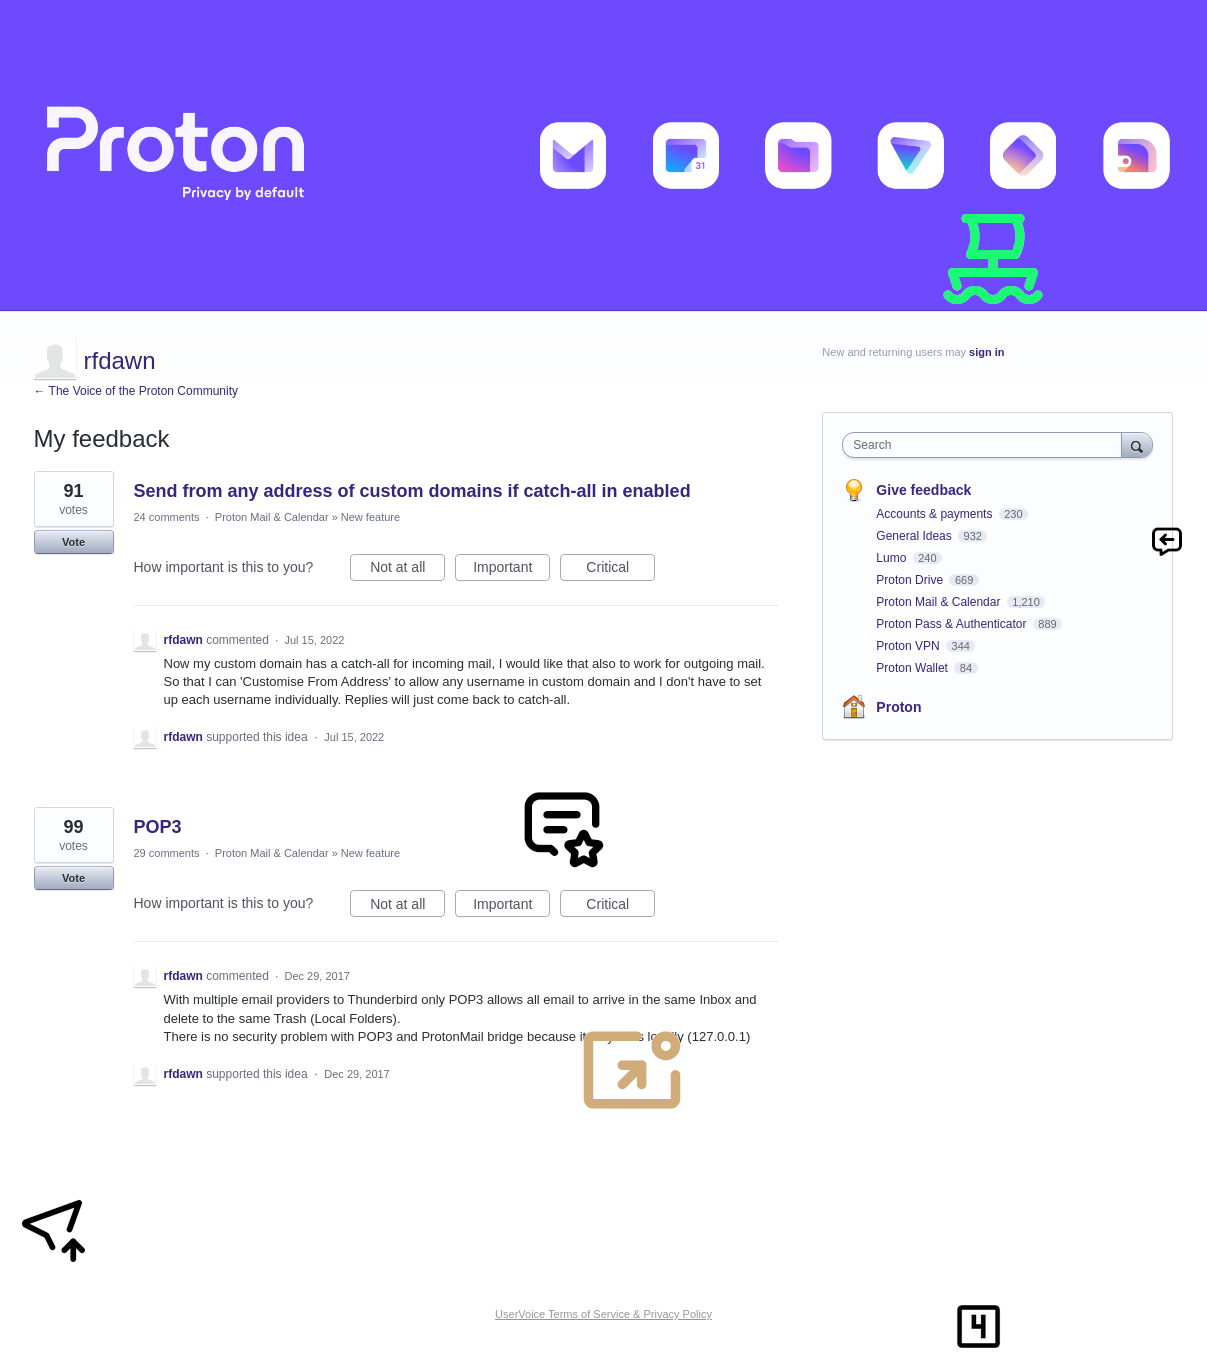 This screenshot has height=1360, width=1207. I want to click on reply to a message, so click(1167, 541).